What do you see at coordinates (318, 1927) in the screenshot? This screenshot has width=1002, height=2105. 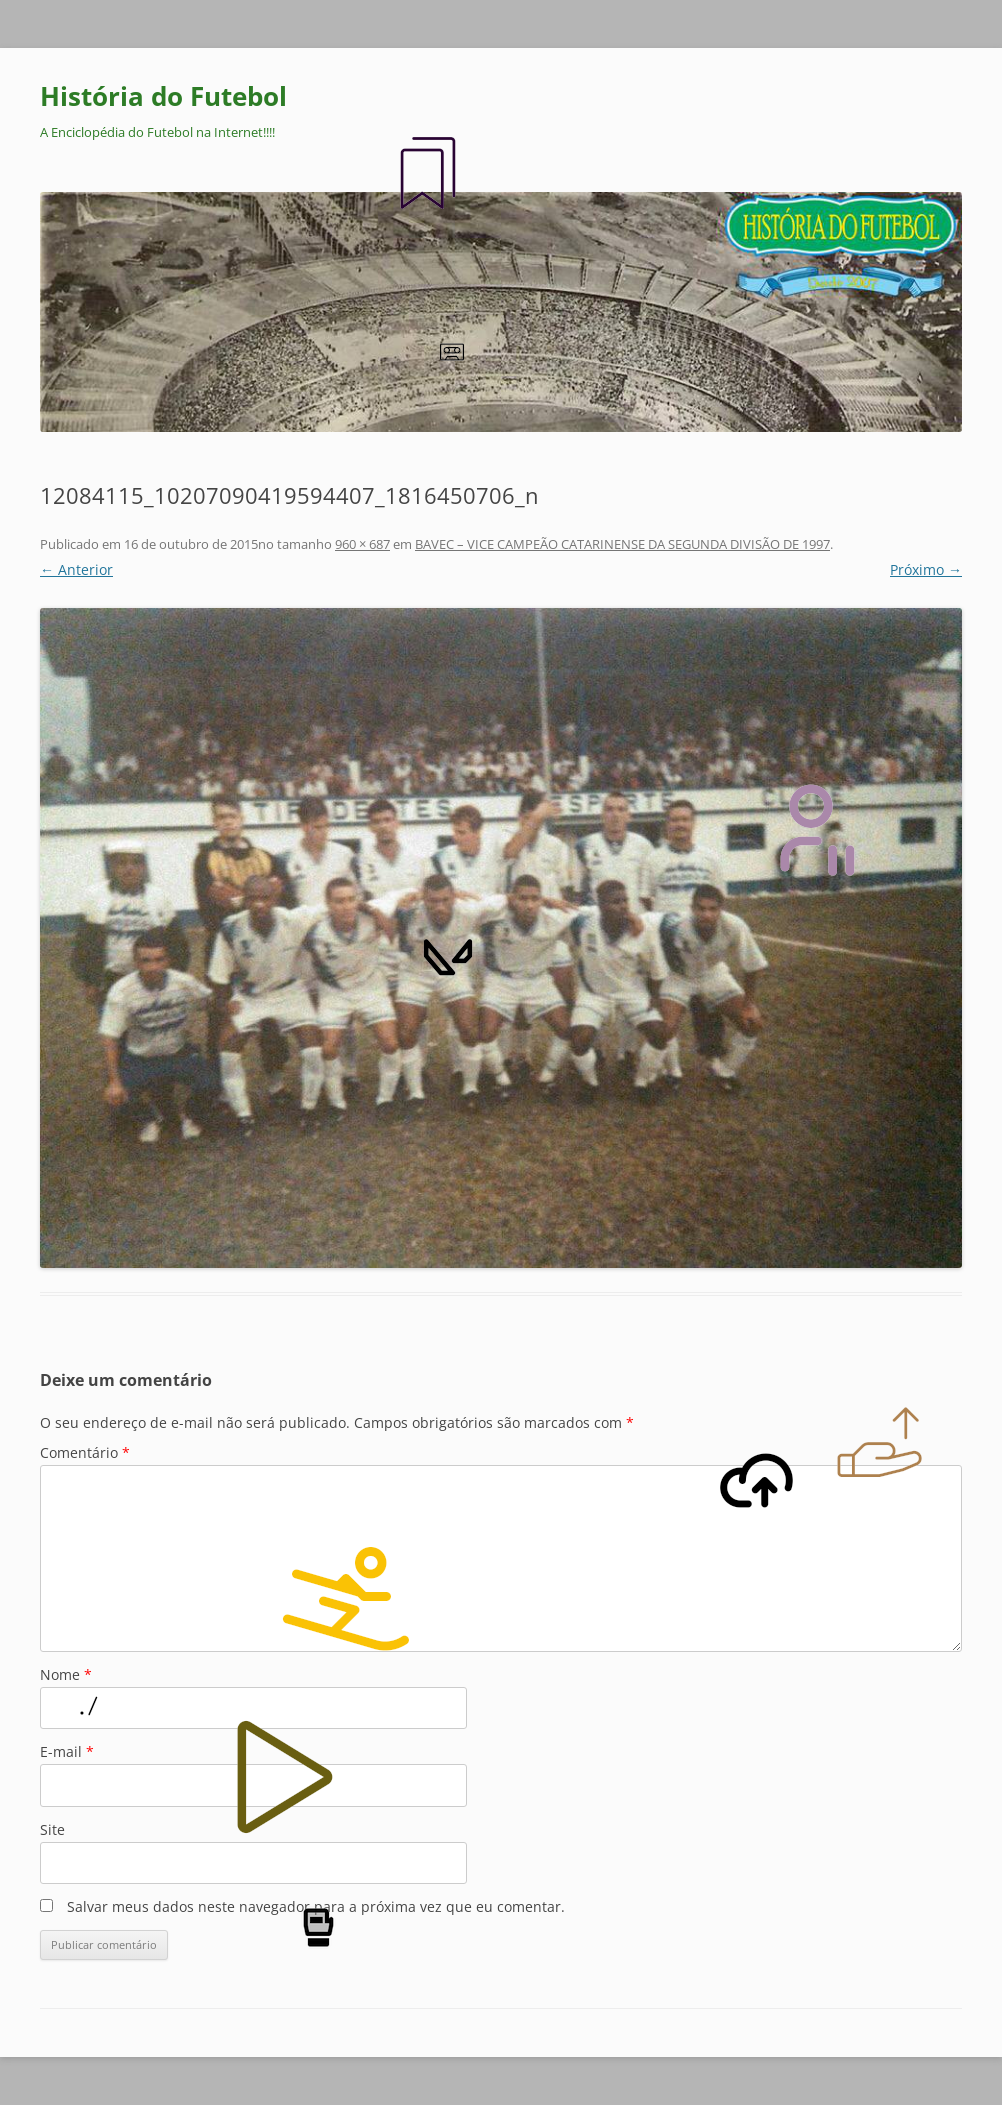 I see `access mixed martial arts or boxing content` at bounding box center [318, 1927].